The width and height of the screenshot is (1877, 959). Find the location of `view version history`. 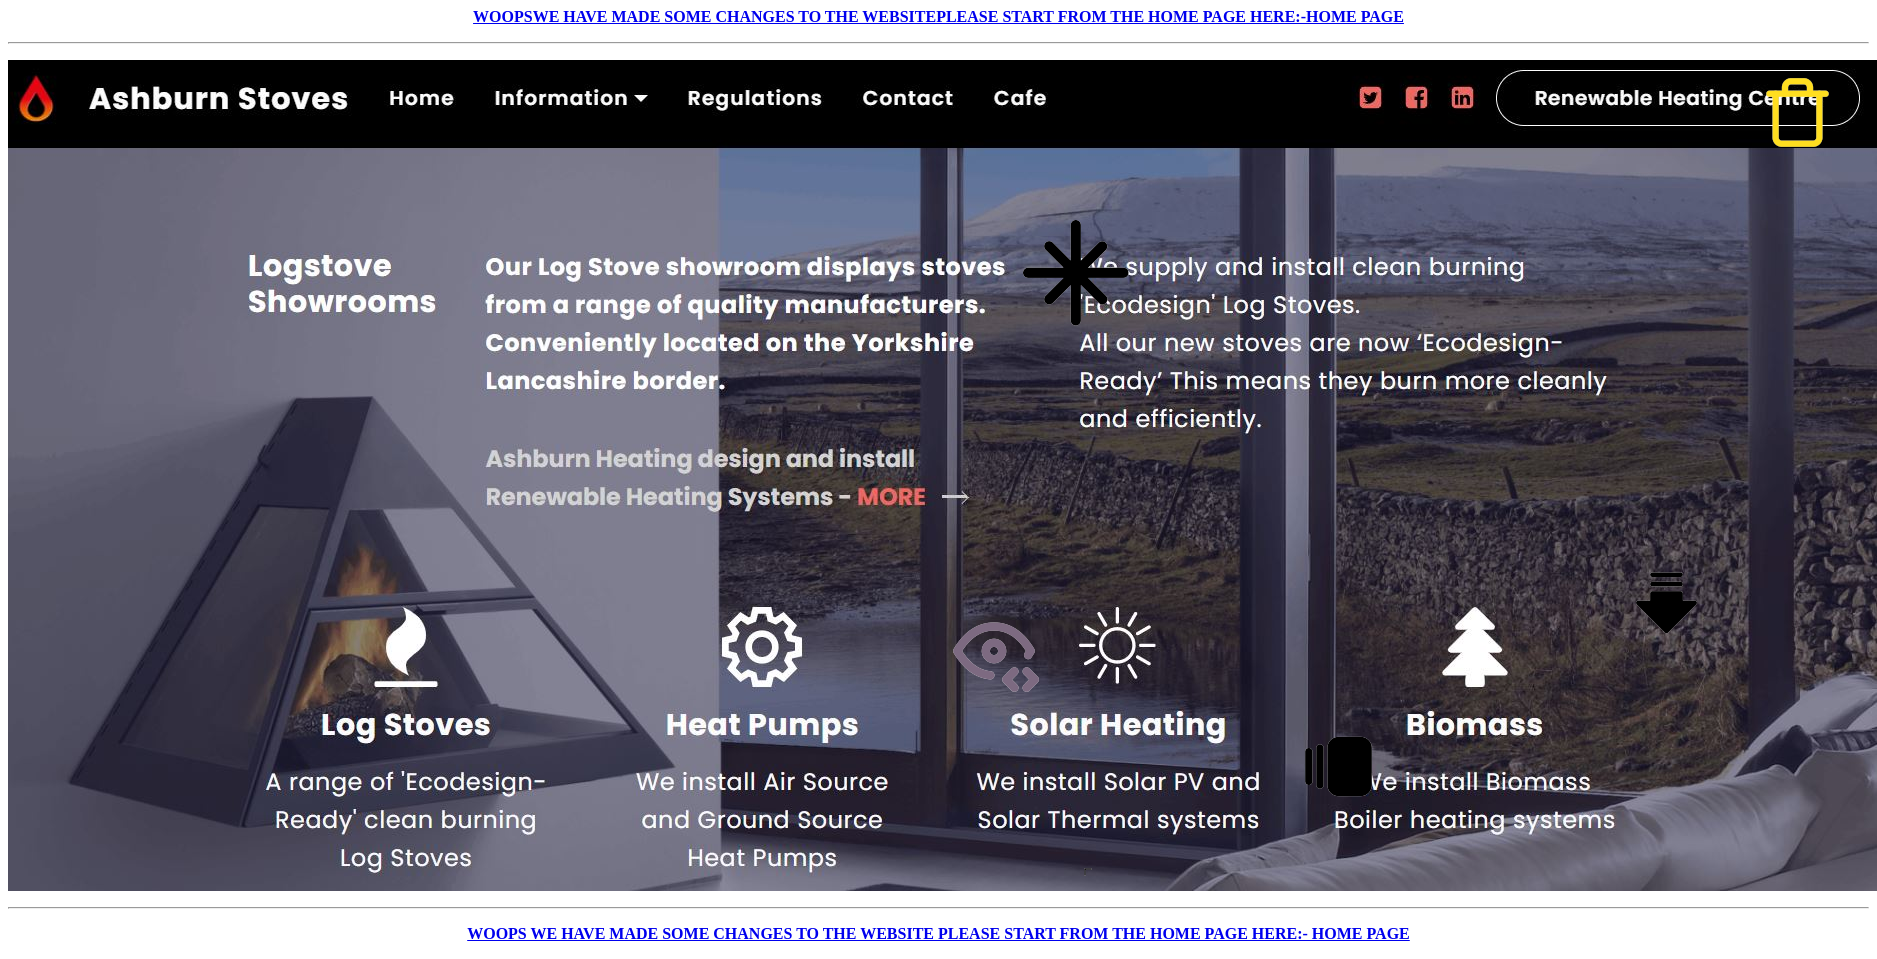

view version history is located at coordinates (1338, 766).